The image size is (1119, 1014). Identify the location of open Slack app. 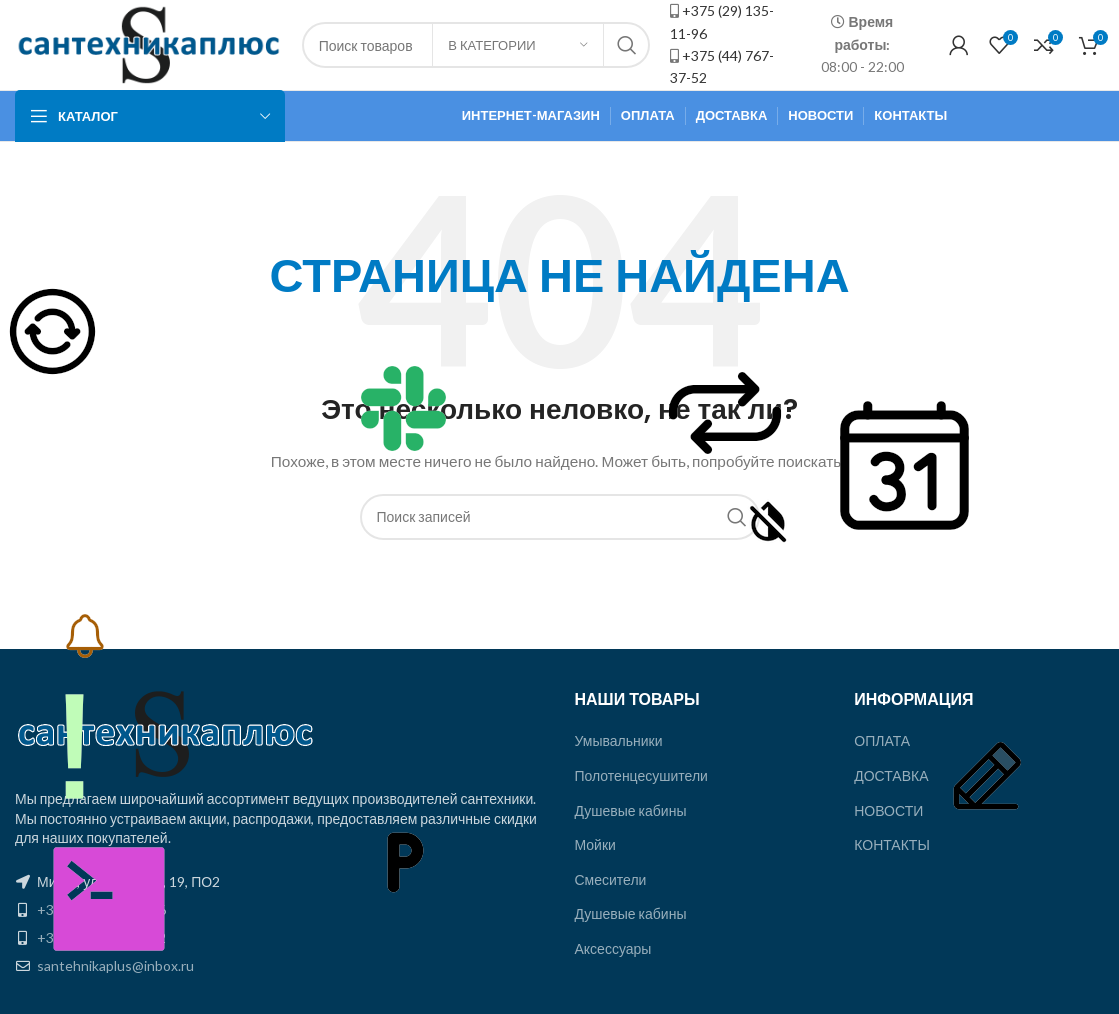
(403, 408).